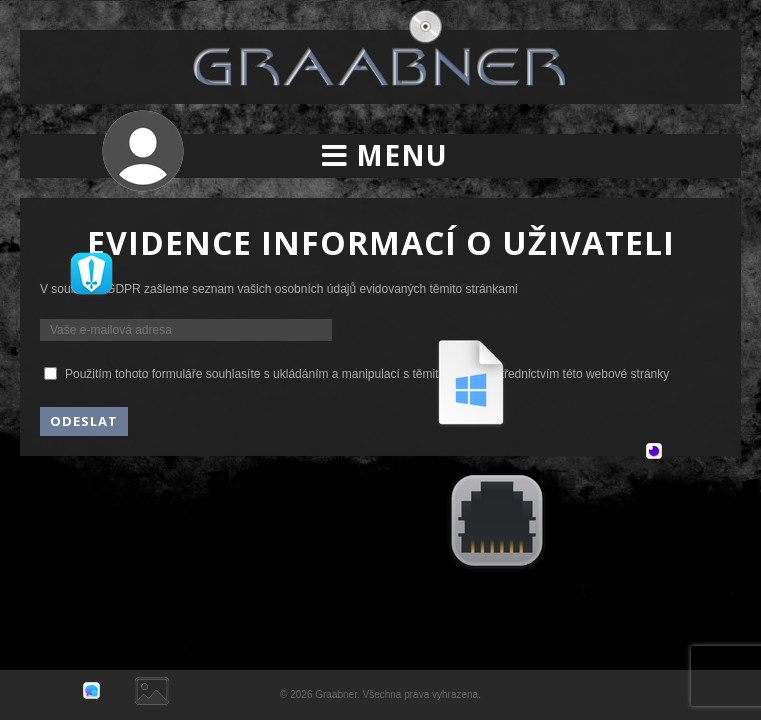 The width and height of the screenshot is (761, 720). Describe the element at coordinates (91, 690) in the screenshot. I see `open notification preferences` at that location.